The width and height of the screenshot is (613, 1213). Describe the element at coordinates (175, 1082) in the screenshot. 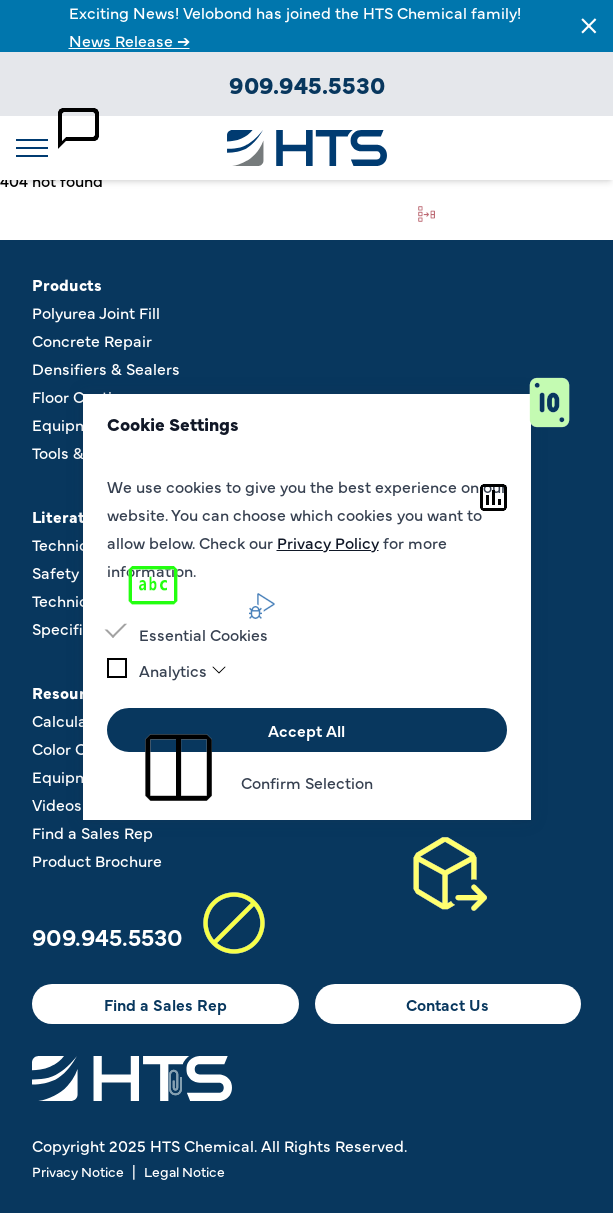

I see `attach a file to your message` at that location.